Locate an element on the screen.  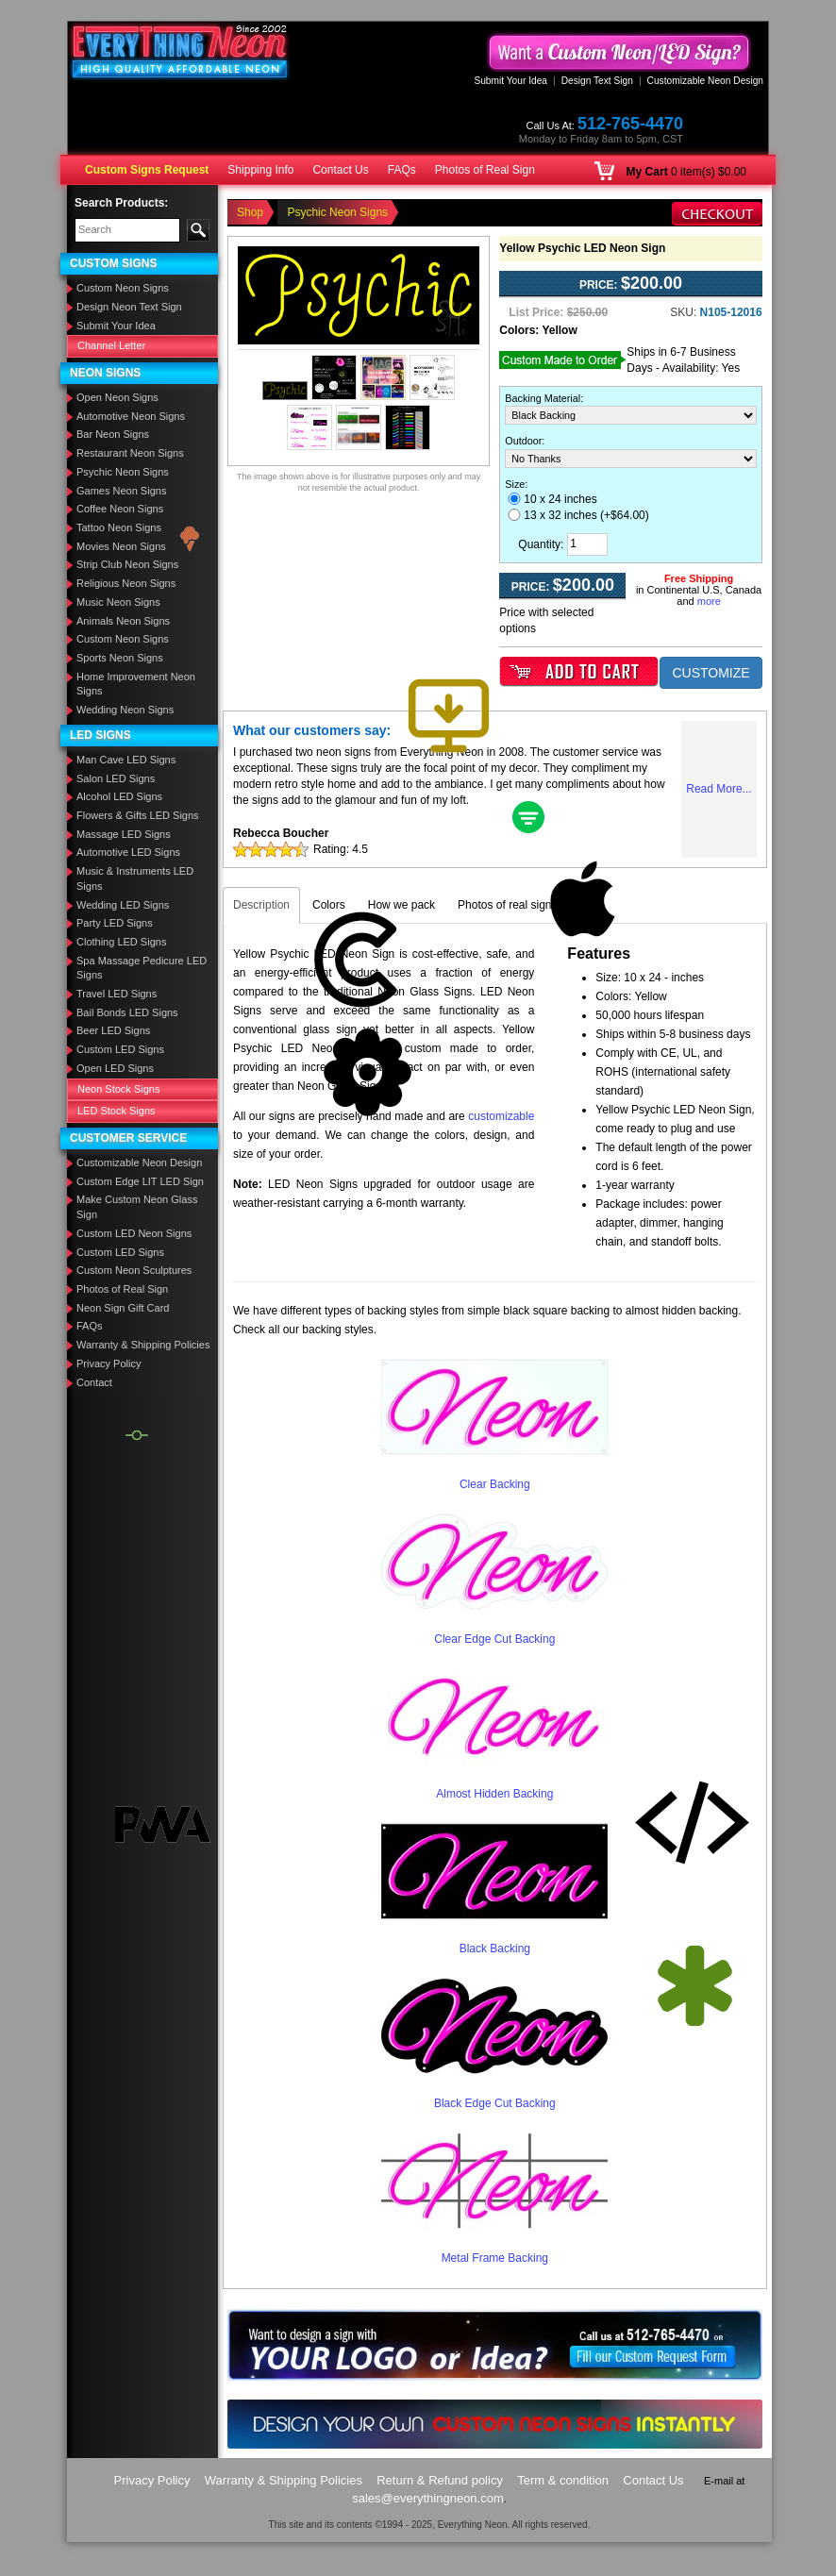
filter or sort content is located at coordinates (528, 817).